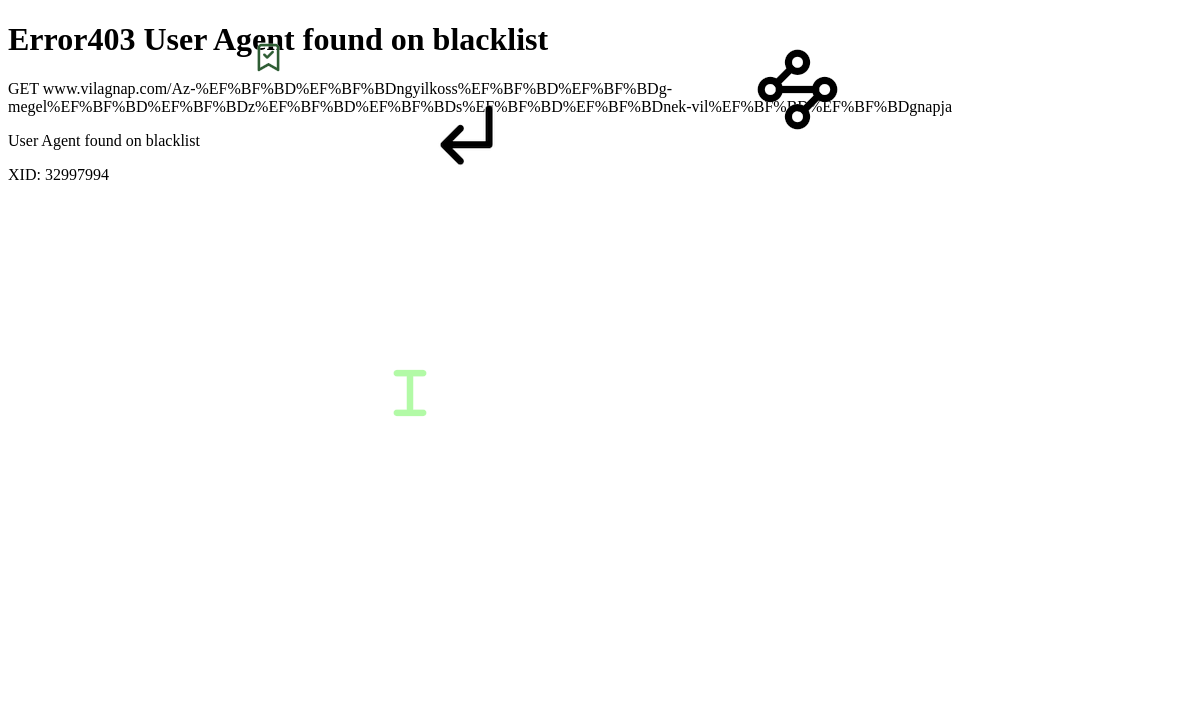 Image resolution: width=1182 pixels, height=720 pixels. What do you see at coordinates (410, 393) in the screenshot?
I see `text cursor indicating an editable text field` at bounding box center [410, 393].